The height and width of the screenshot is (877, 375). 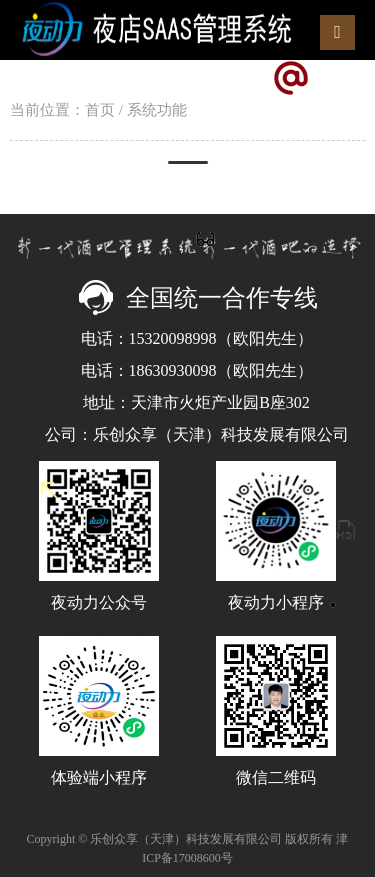 What do you see at coordinates (205, 239) in the screenshot?
I see `enable reading mode or accessibility features` at bounding box center [205, 239].